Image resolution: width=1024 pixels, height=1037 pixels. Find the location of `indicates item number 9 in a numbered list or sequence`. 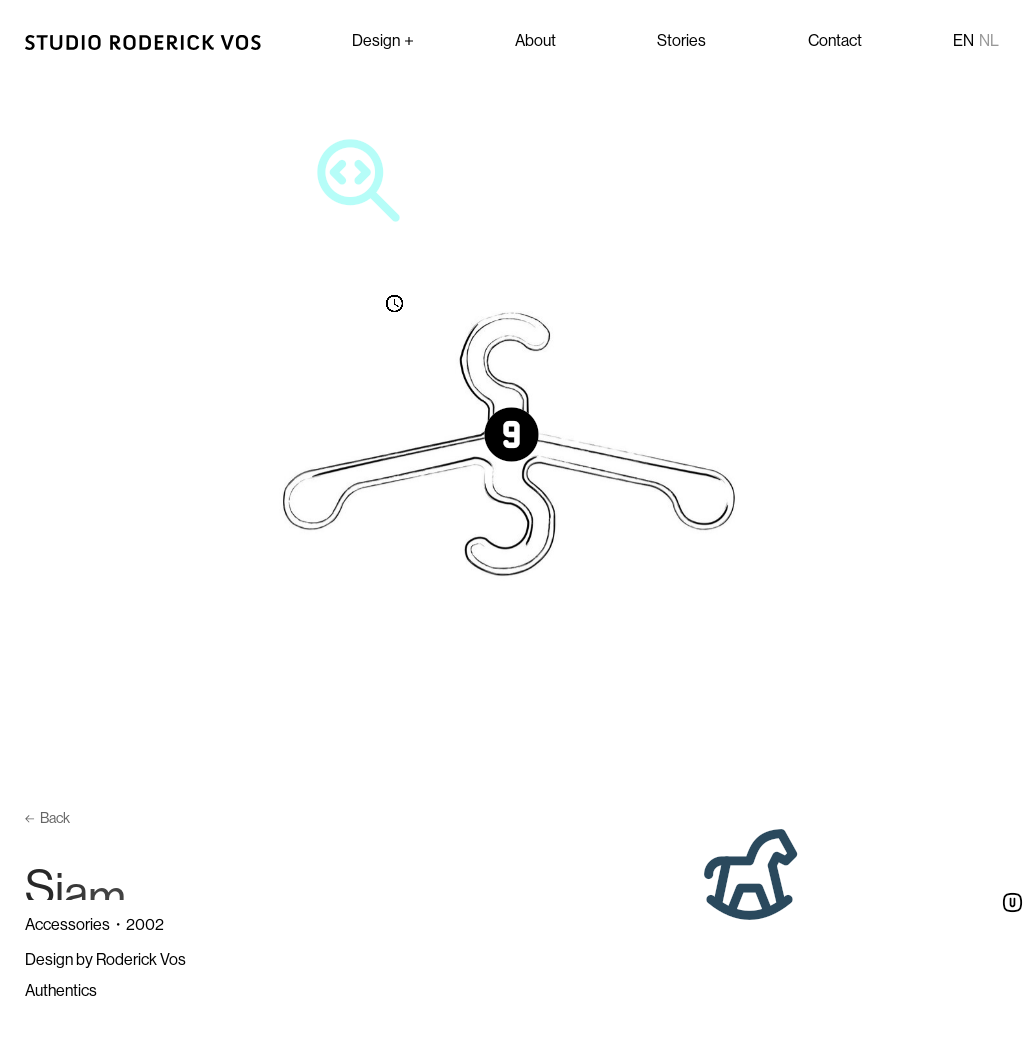

indicates item number 9 in a numbered list or sequence is located at coordinates (511, 434).